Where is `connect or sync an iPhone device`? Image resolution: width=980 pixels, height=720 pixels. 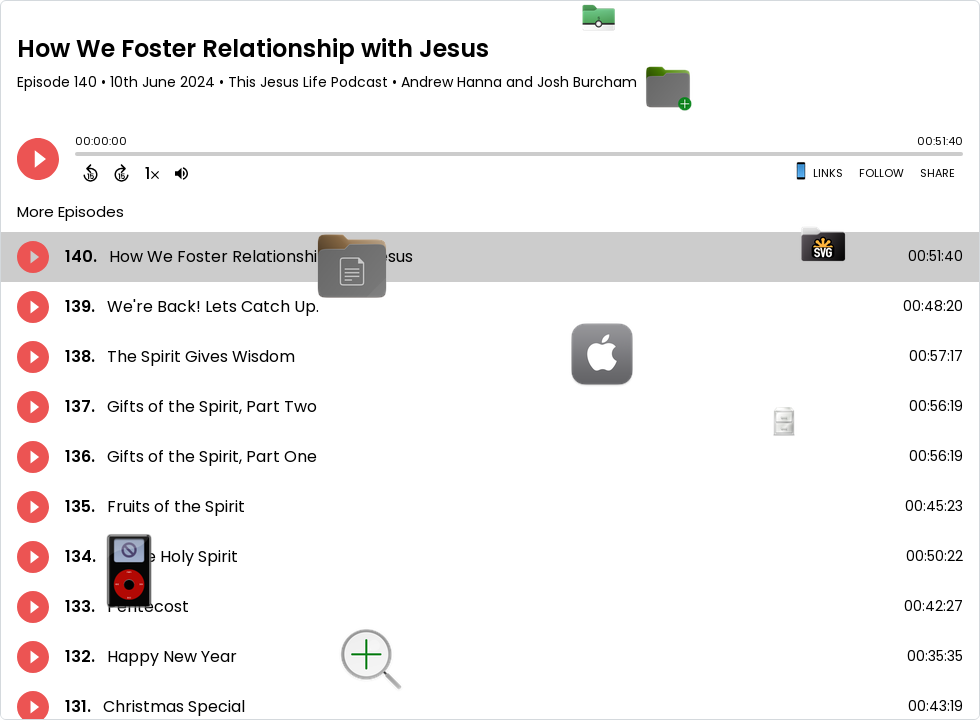
connect or sync an iPhone device is located at coordinates (801, 171).